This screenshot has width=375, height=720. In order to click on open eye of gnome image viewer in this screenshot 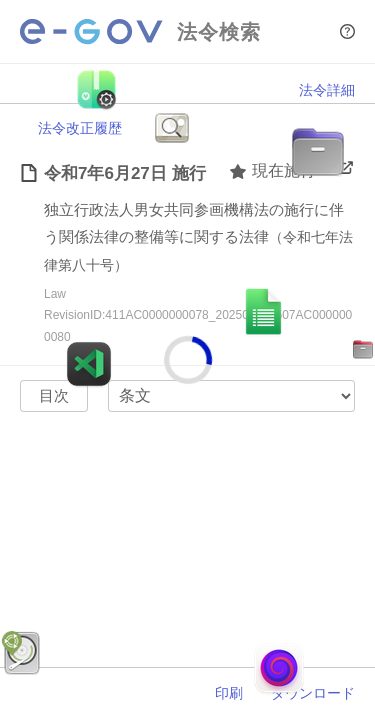, I will do `click(172, 128)`.